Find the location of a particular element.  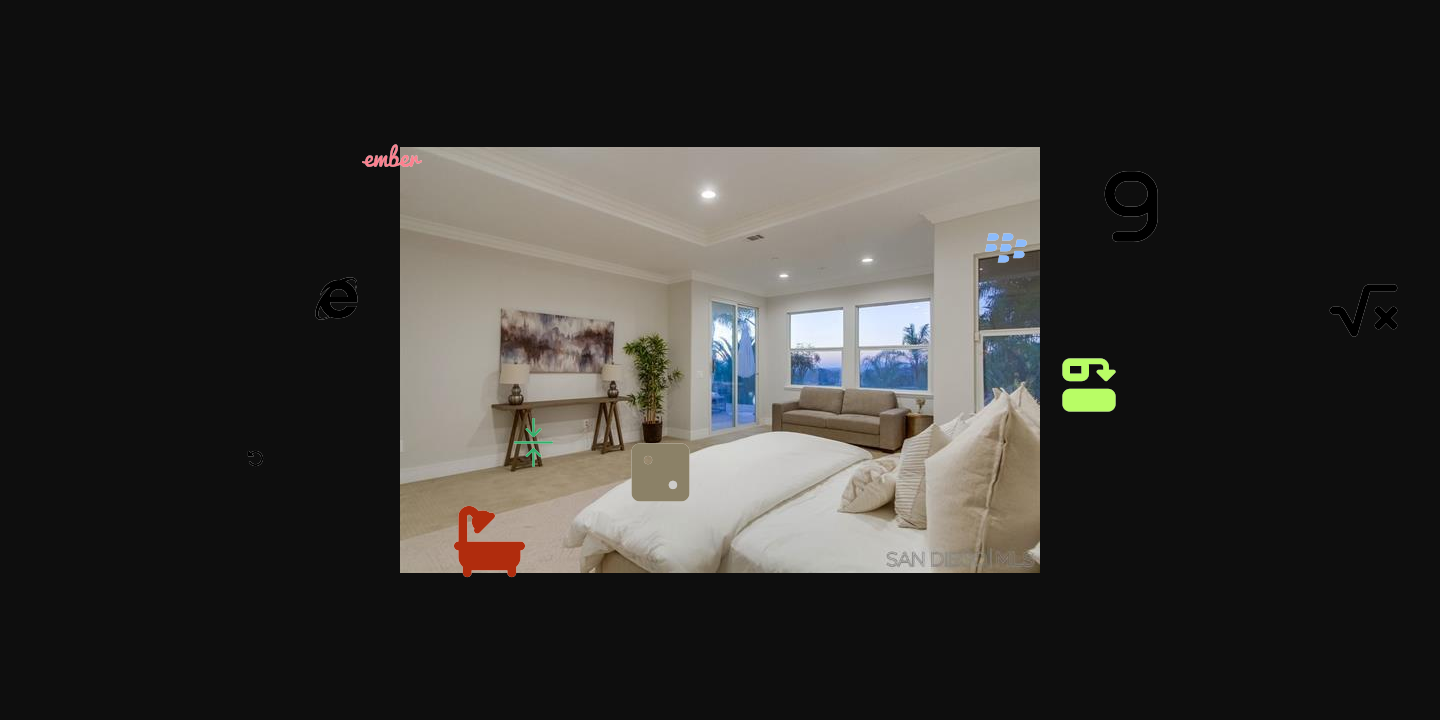

access mathematical functions or calculator is located at coordinates (1363, 310).